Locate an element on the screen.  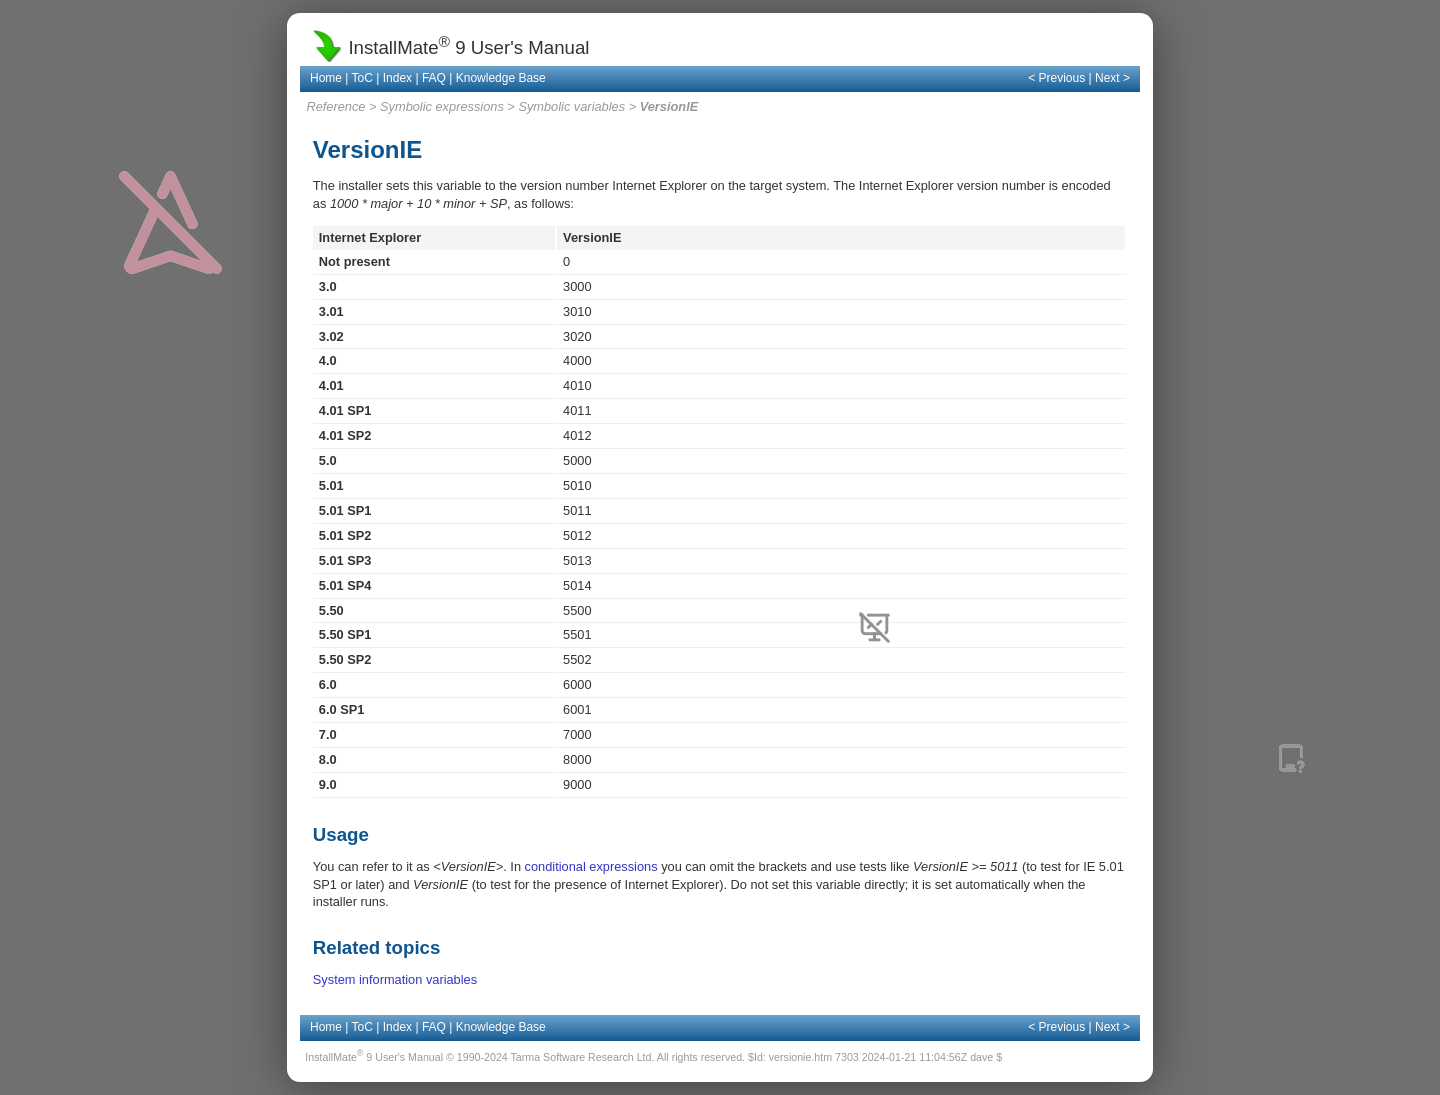
navigation or GPS is disabled is located at coordinates (170, 222).